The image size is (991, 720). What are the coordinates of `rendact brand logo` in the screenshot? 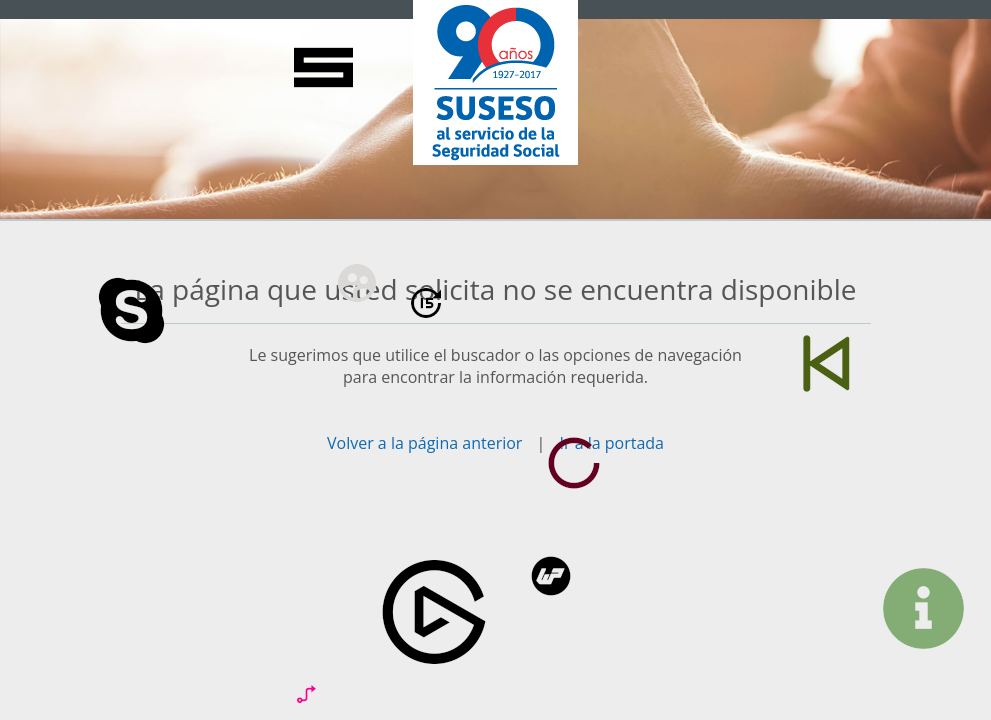 It's located at (551, 576).